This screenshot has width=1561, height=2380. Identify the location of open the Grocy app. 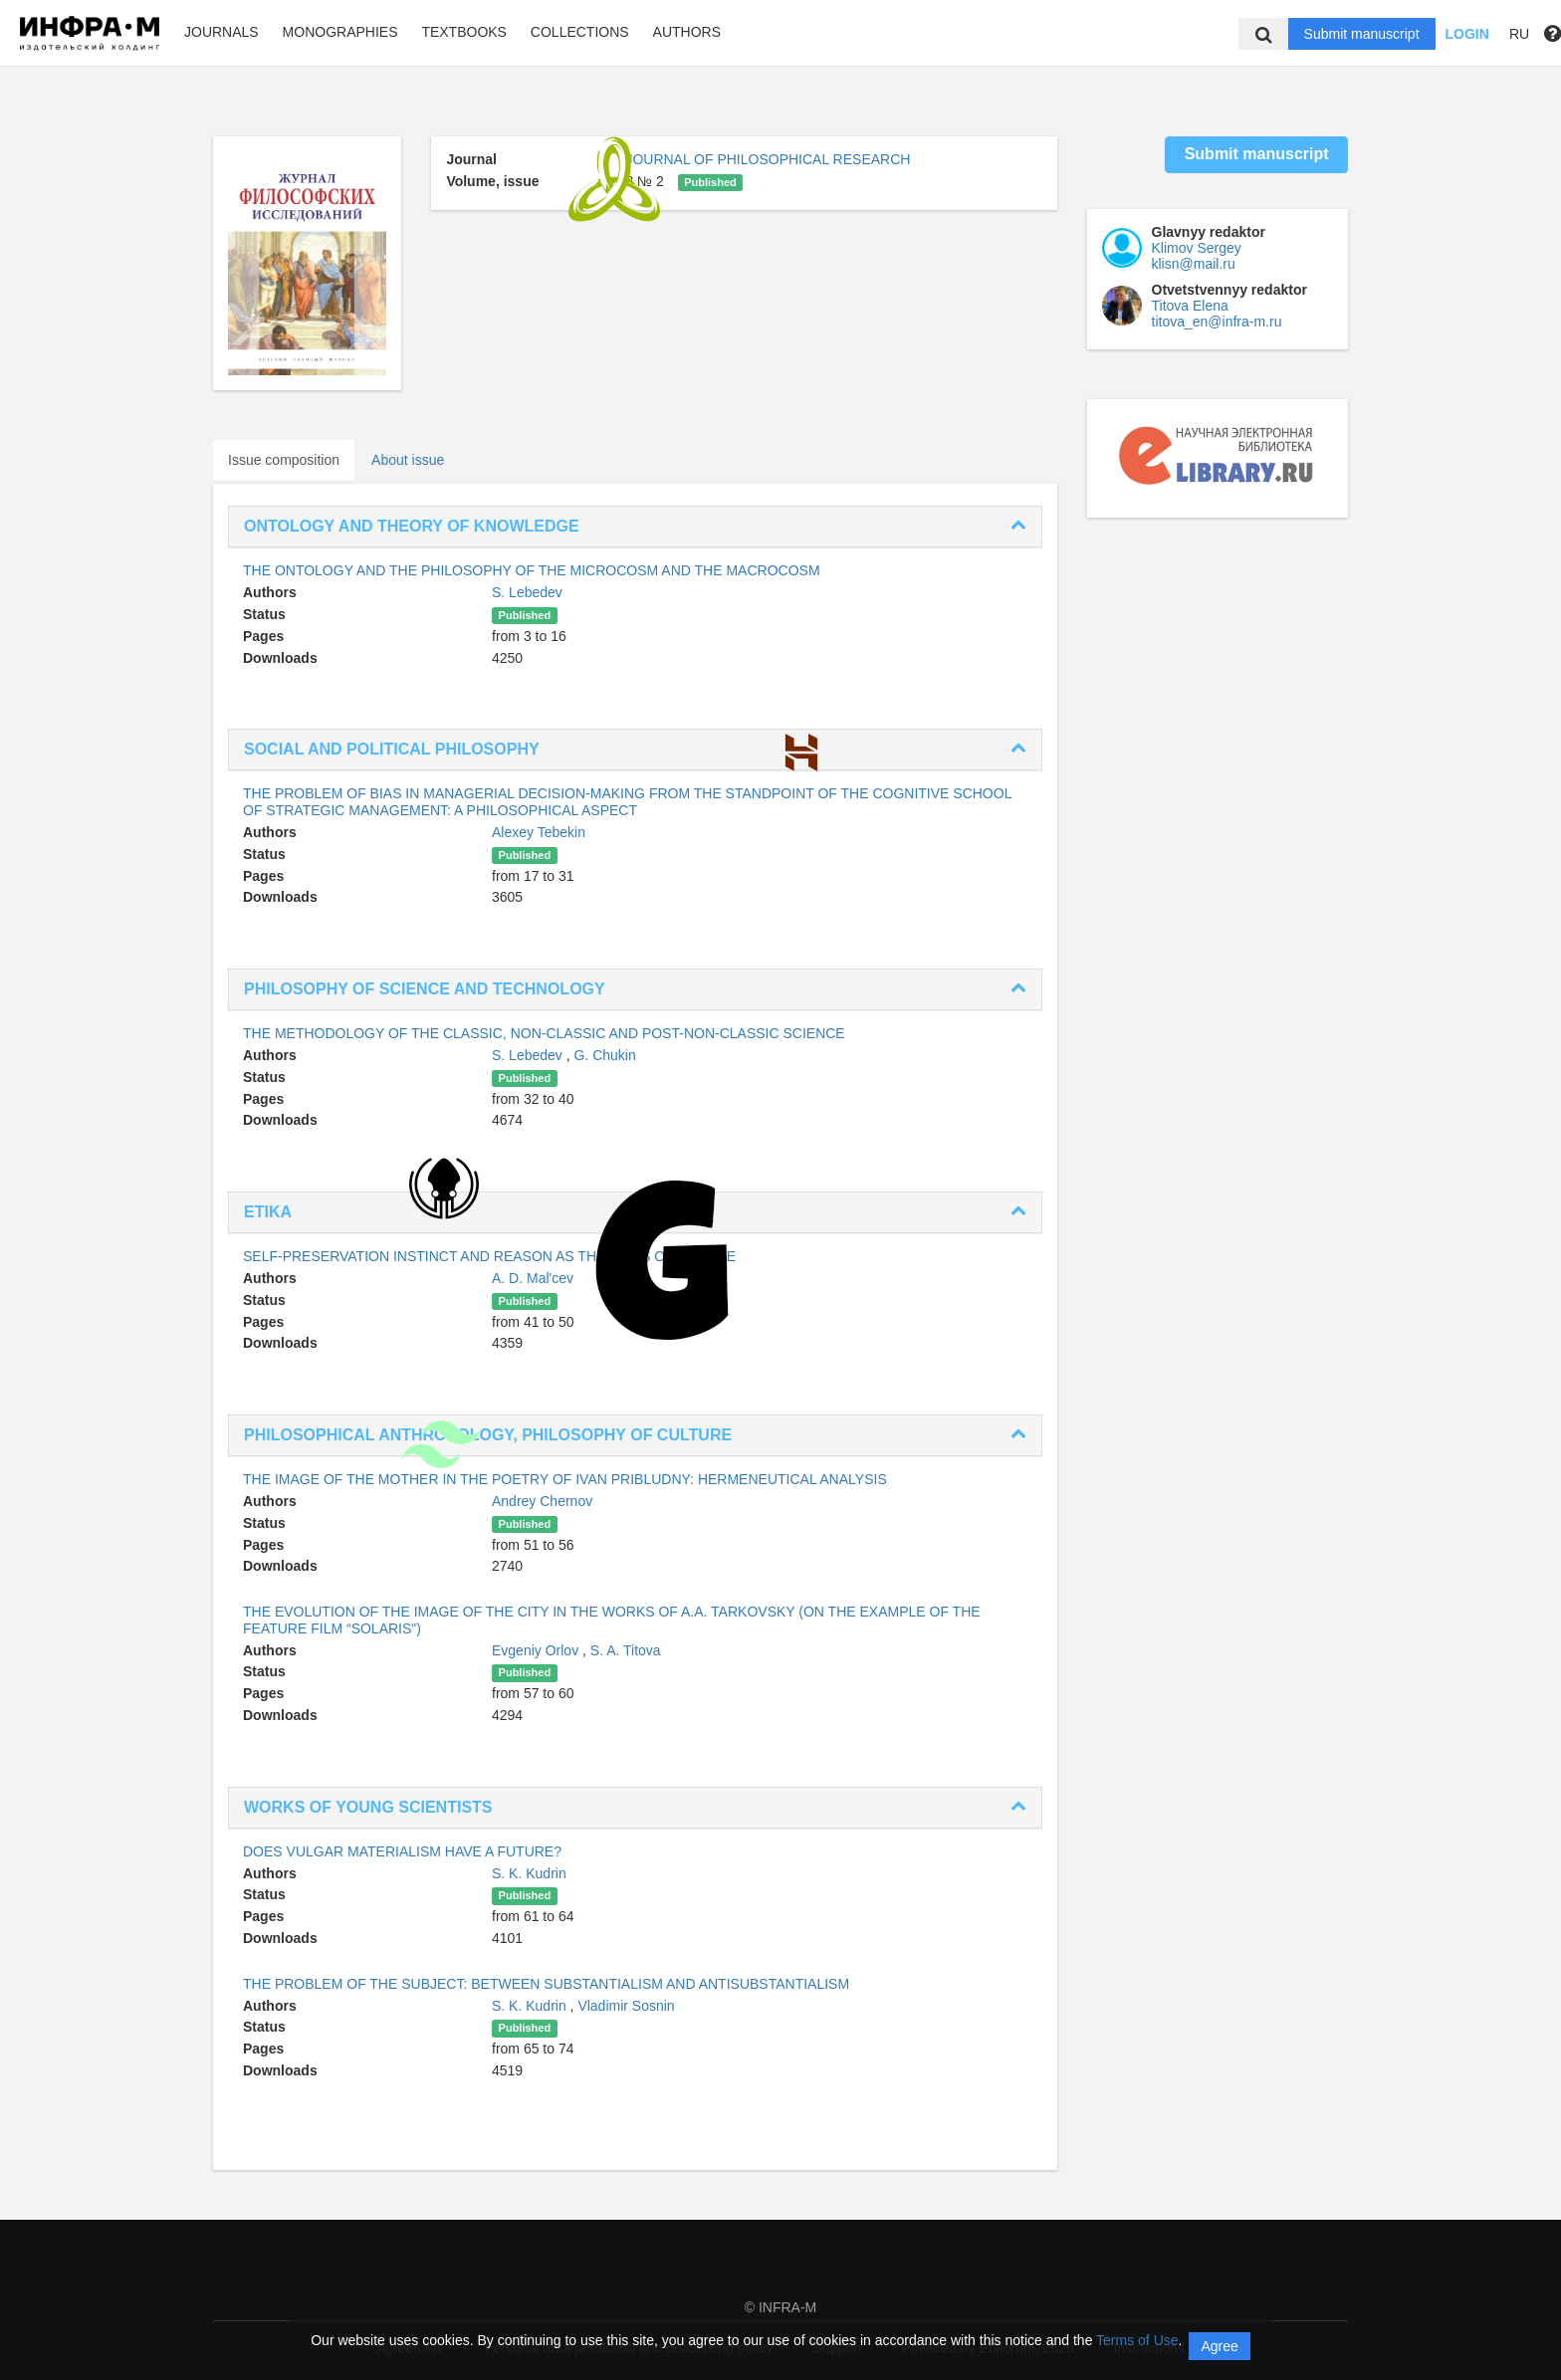
(662, 1260).